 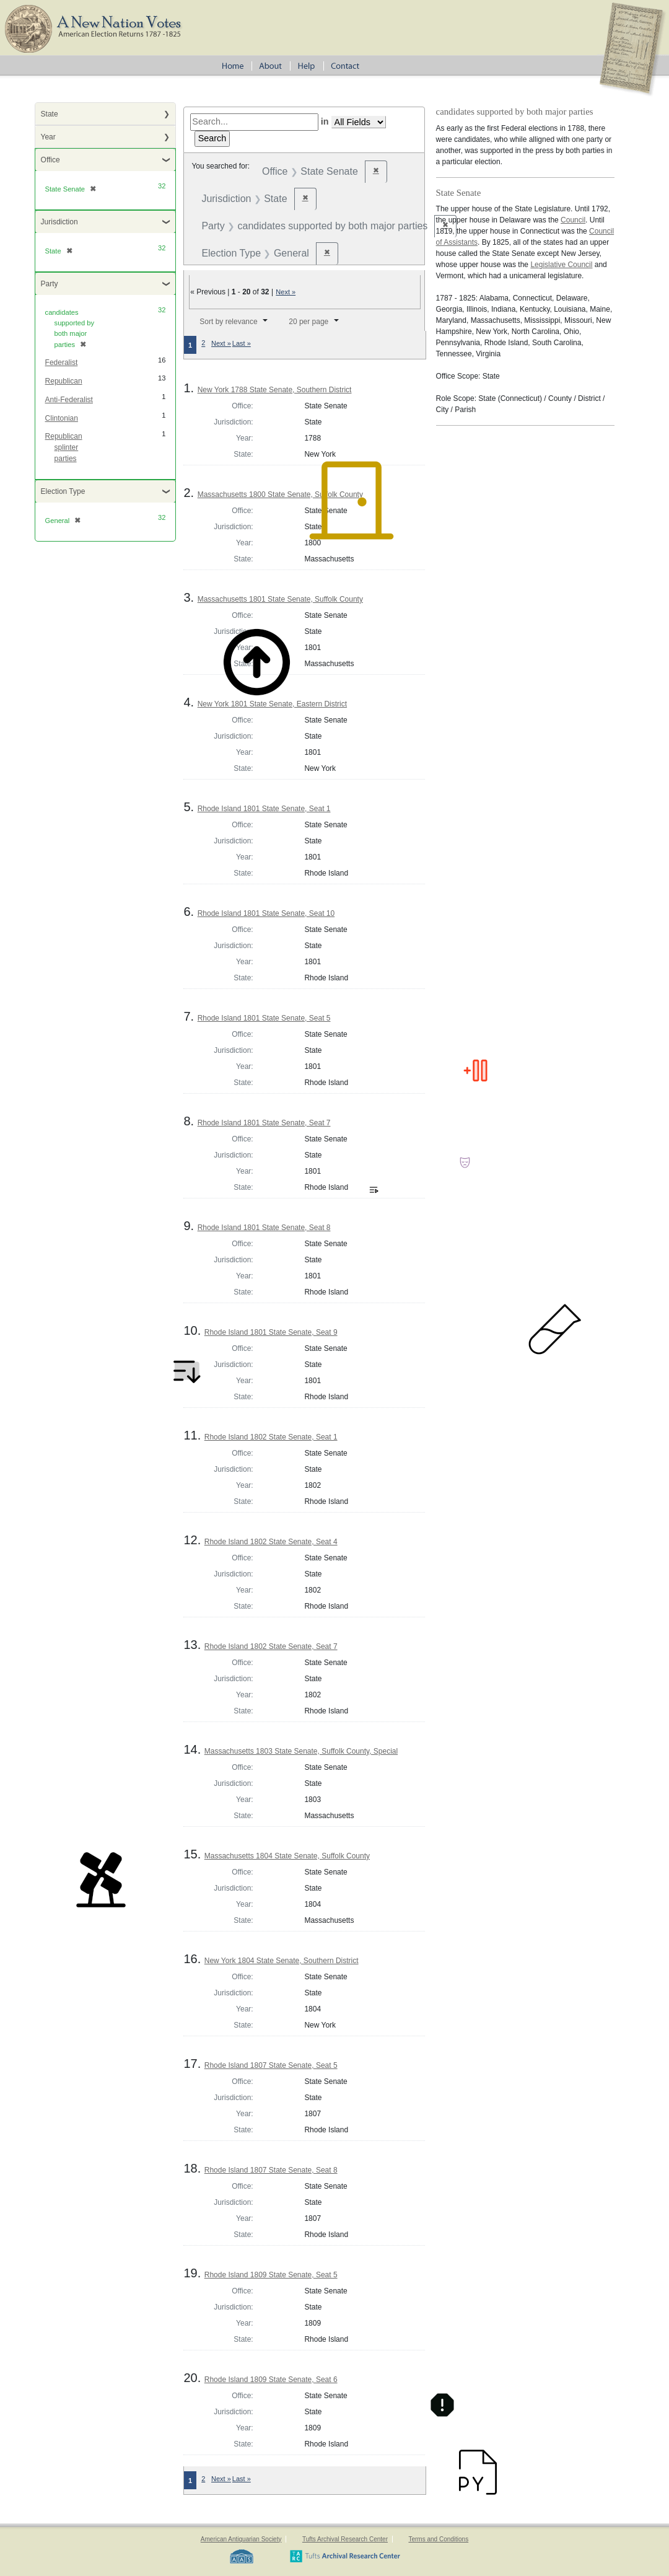 What do you see at coordinates (101, 1881) in the screenshot?
I see `access wind energy or renewable power settings` at bounding box center [101, 1881].